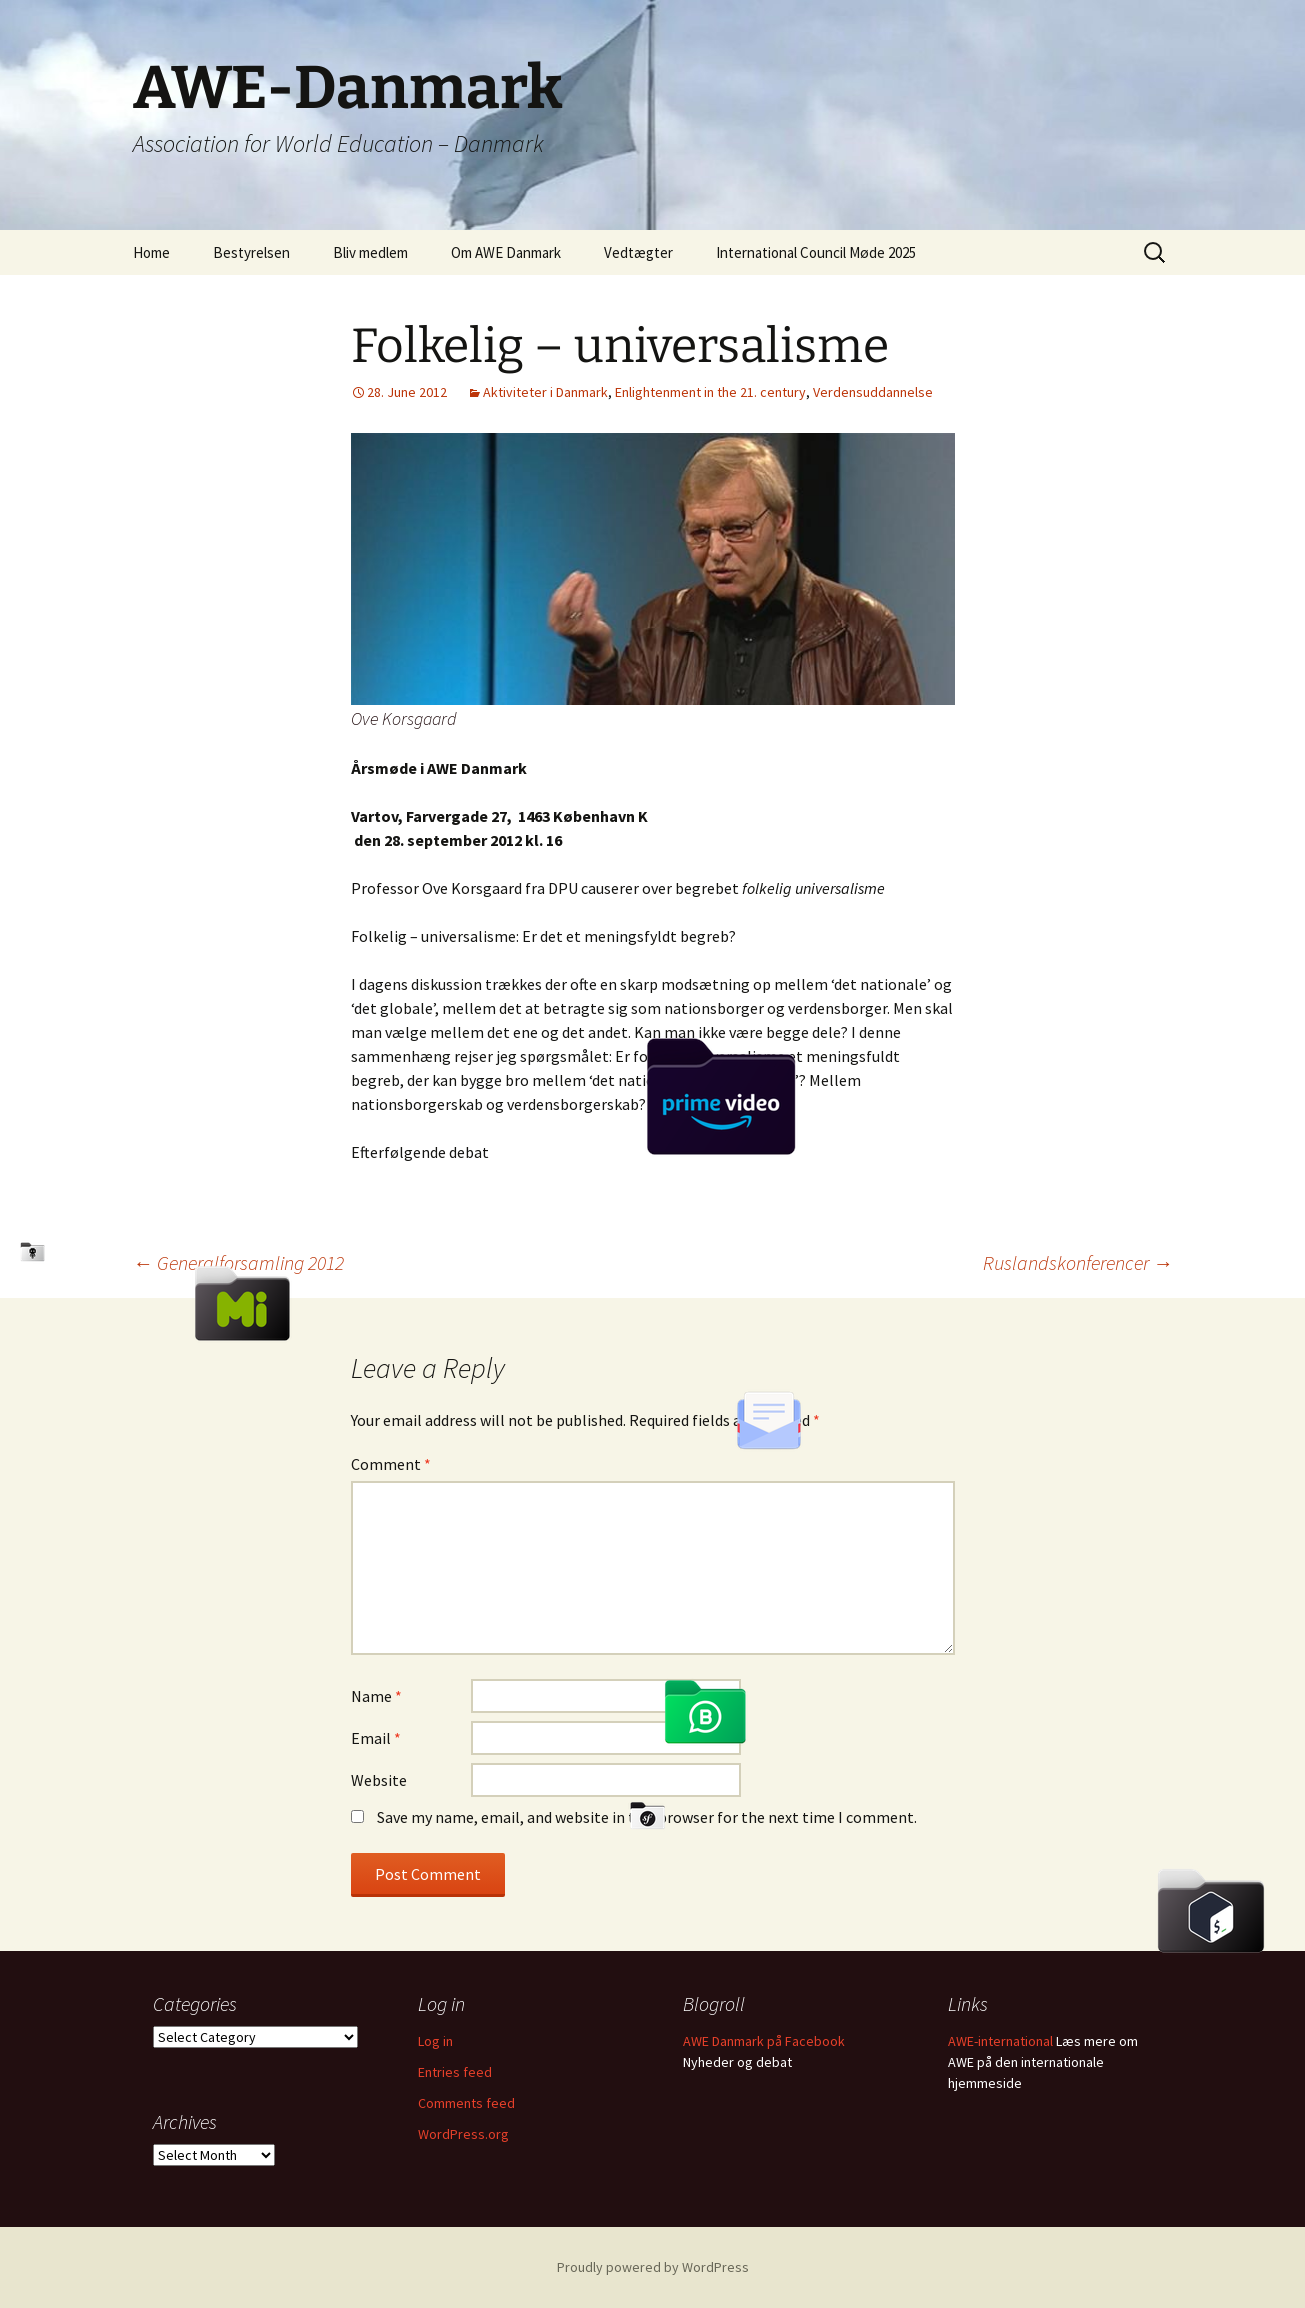 Image resolution: width=1305 pixels, height=2308 pixels. Describe the element at coordinates (242, 1306) in the screenshot. I see `open misskey files folder` at that location.